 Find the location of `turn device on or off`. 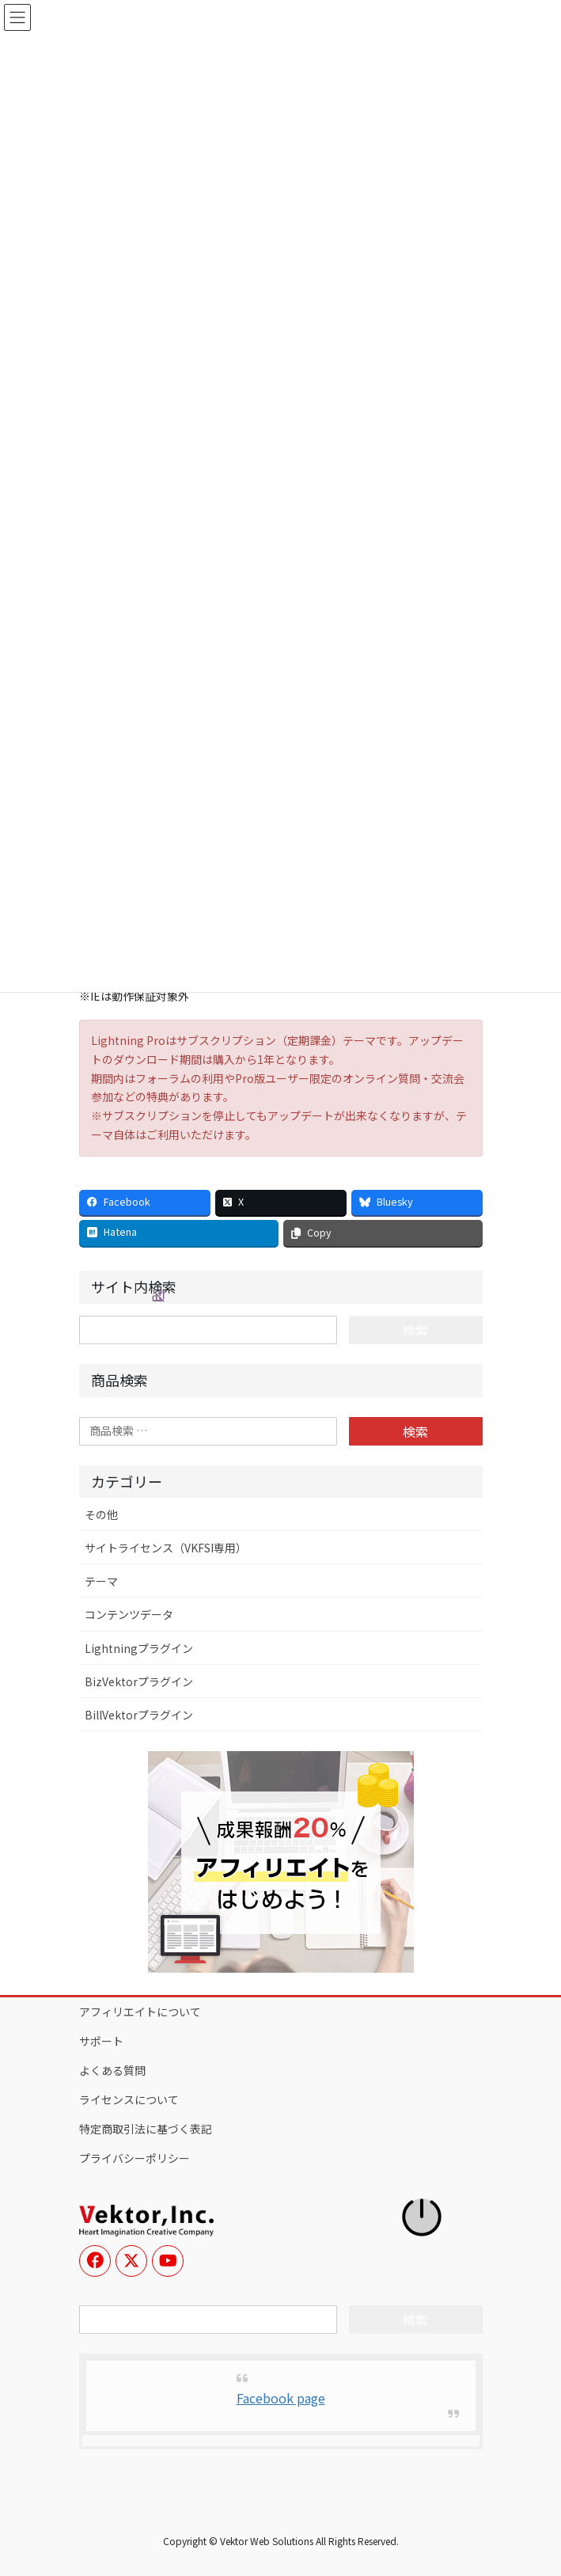

turn device on or off is located at coordinates (422, 2217).